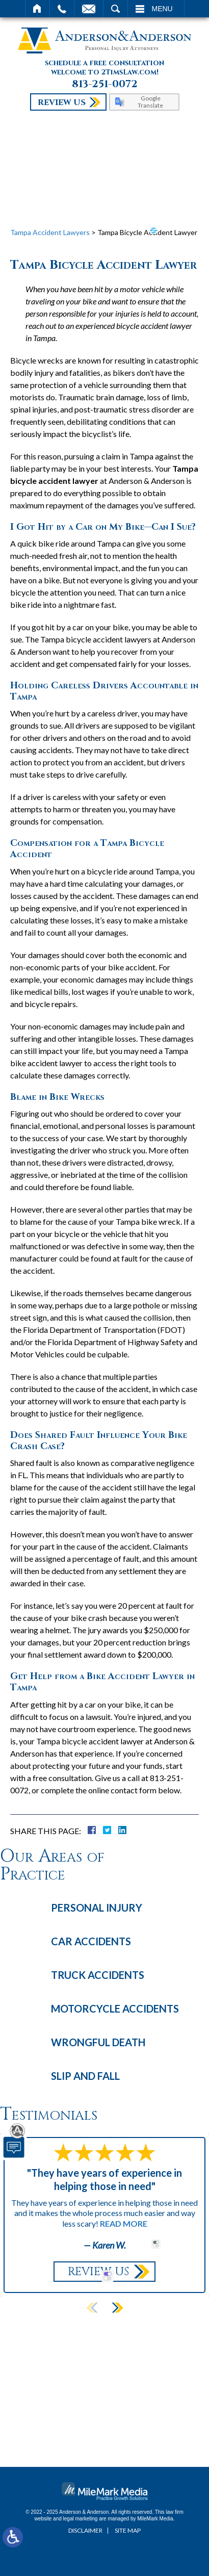  What do you see at coordinates (156, 2244) in the screenshot?
I see `open gnome tweaks application` at bounding box center [156, 2244].